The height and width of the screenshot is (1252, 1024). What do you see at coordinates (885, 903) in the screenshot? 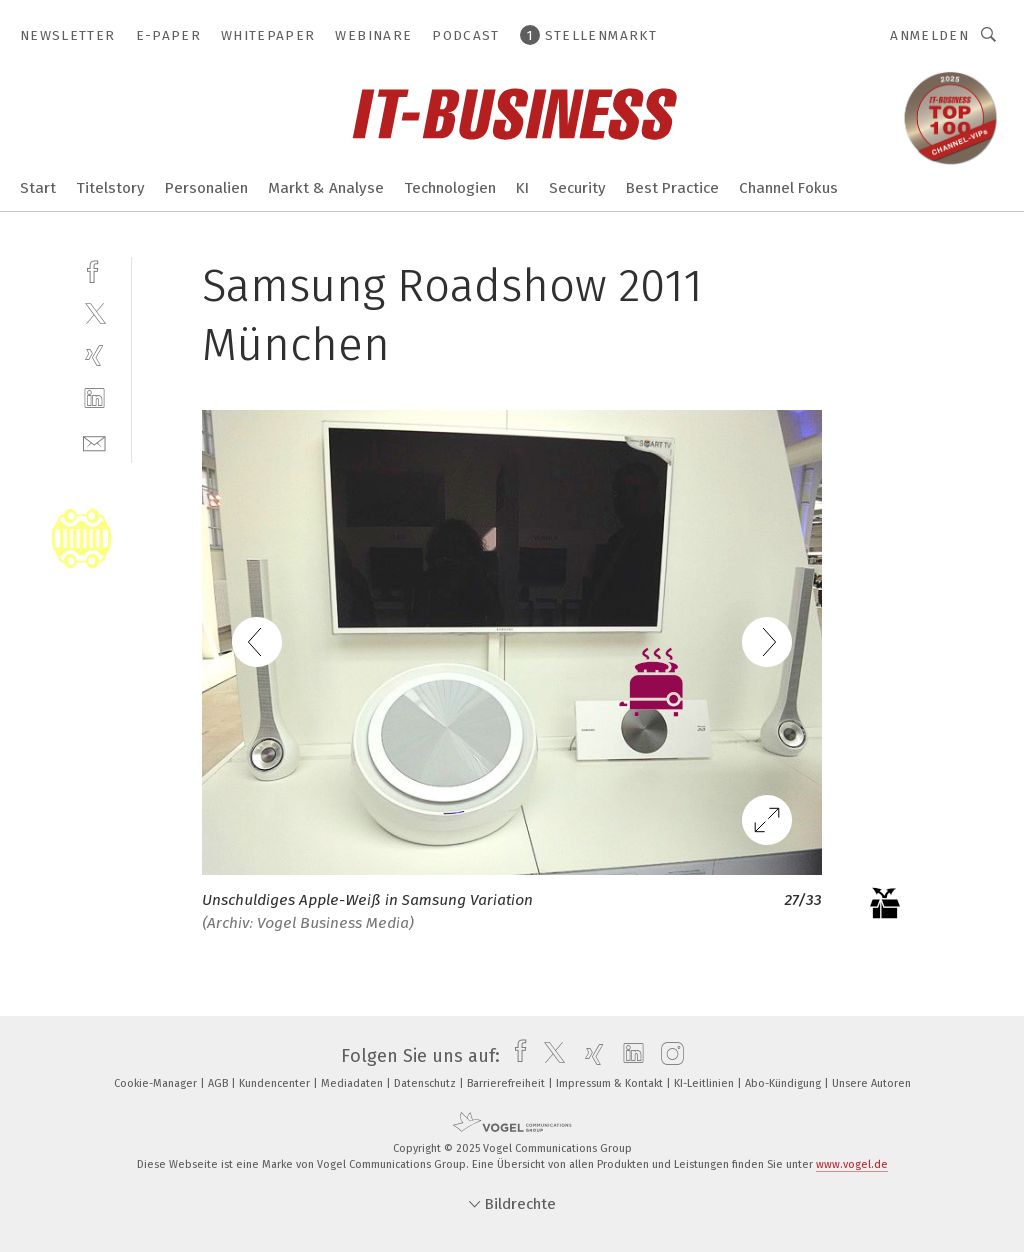
I see `unpack or open a delivery` at bounding box center [885, 903].